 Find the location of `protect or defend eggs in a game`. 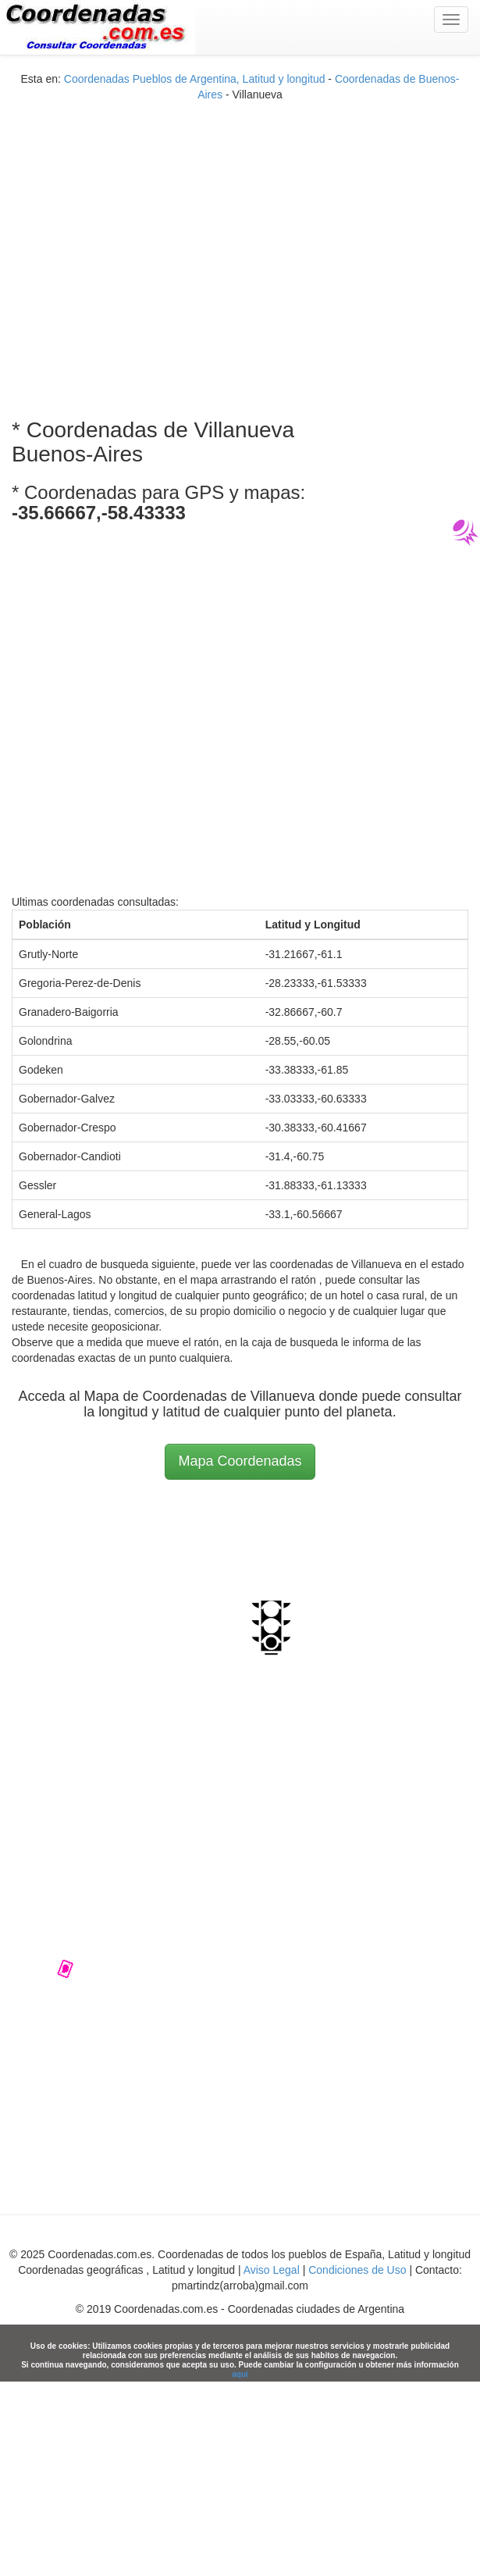

protect or defend eggs in a game is located at coordinates (465, 533).